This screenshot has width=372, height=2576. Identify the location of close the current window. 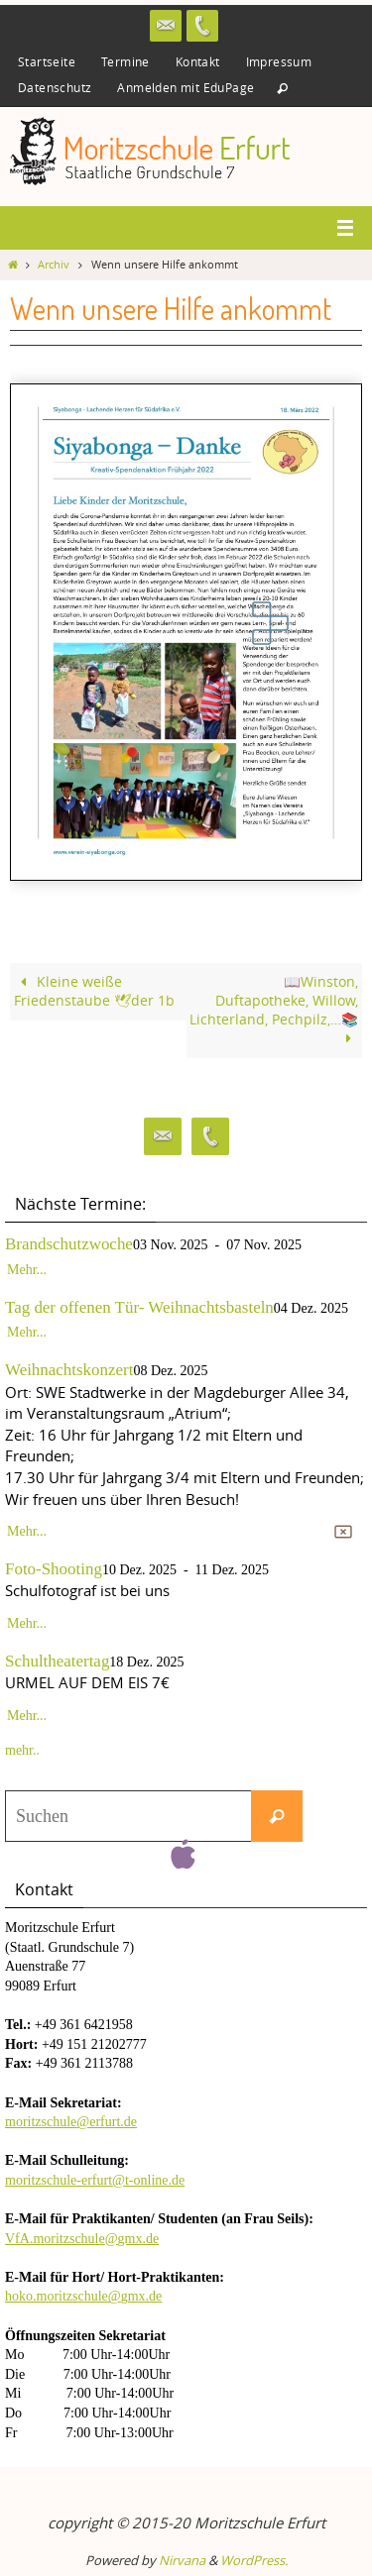
(343, 1532).